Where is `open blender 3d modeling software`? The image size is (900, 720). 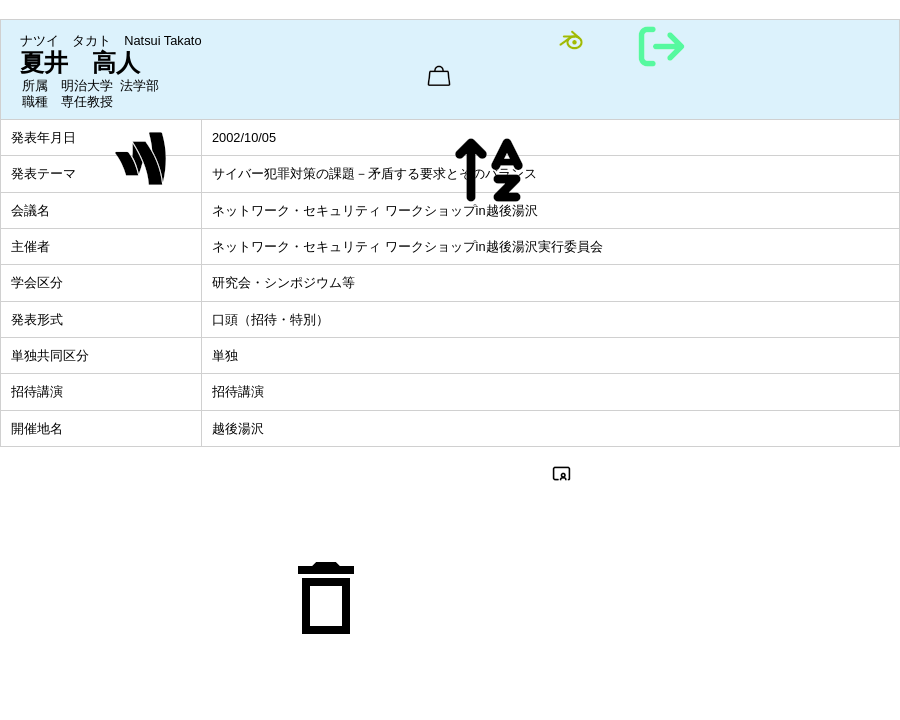 open blender 3d modeling software is located at coordinates (571, 40).